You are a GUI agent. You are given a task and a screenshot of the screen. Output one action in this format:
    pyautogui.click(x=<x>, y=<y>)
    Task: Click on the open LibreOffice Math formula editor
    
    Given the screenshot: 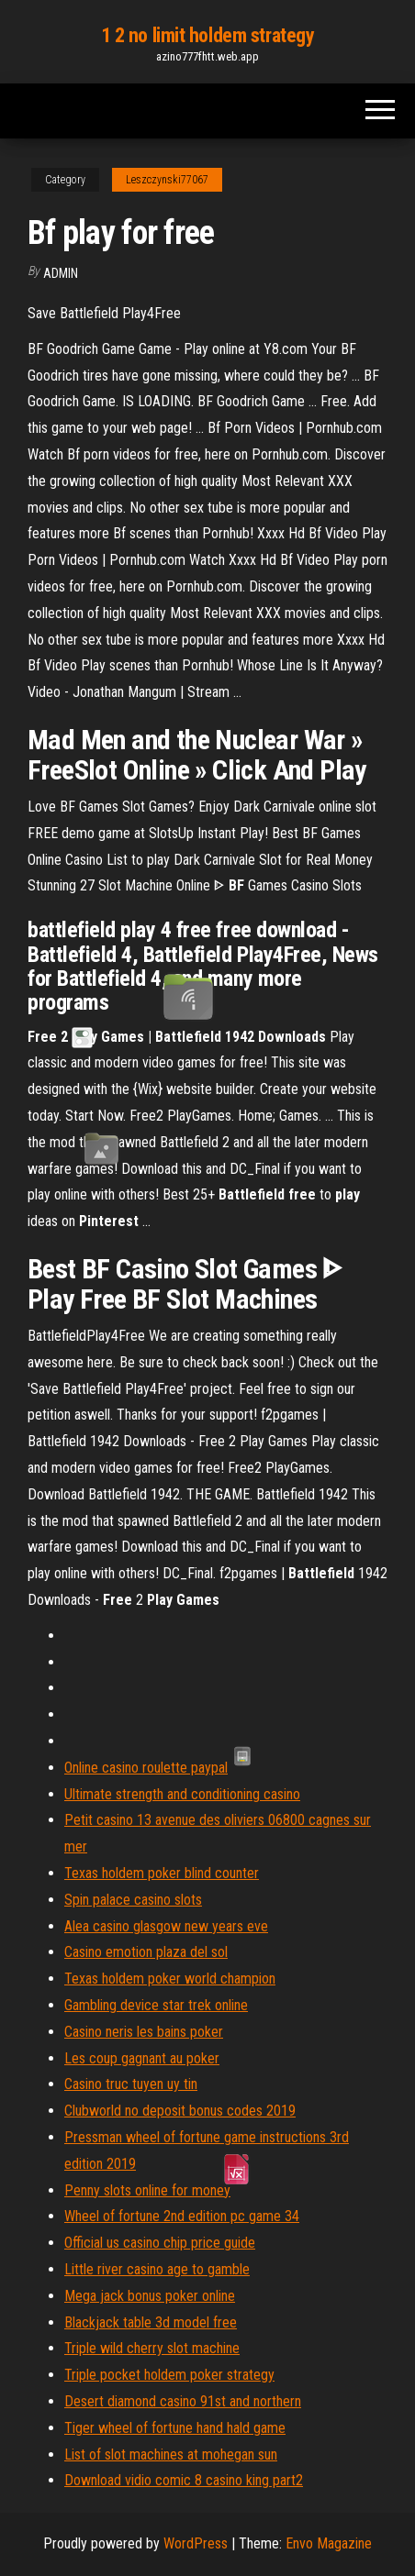 What is the action you would take?
    pyautogui.click(x=236, y=2169)
    